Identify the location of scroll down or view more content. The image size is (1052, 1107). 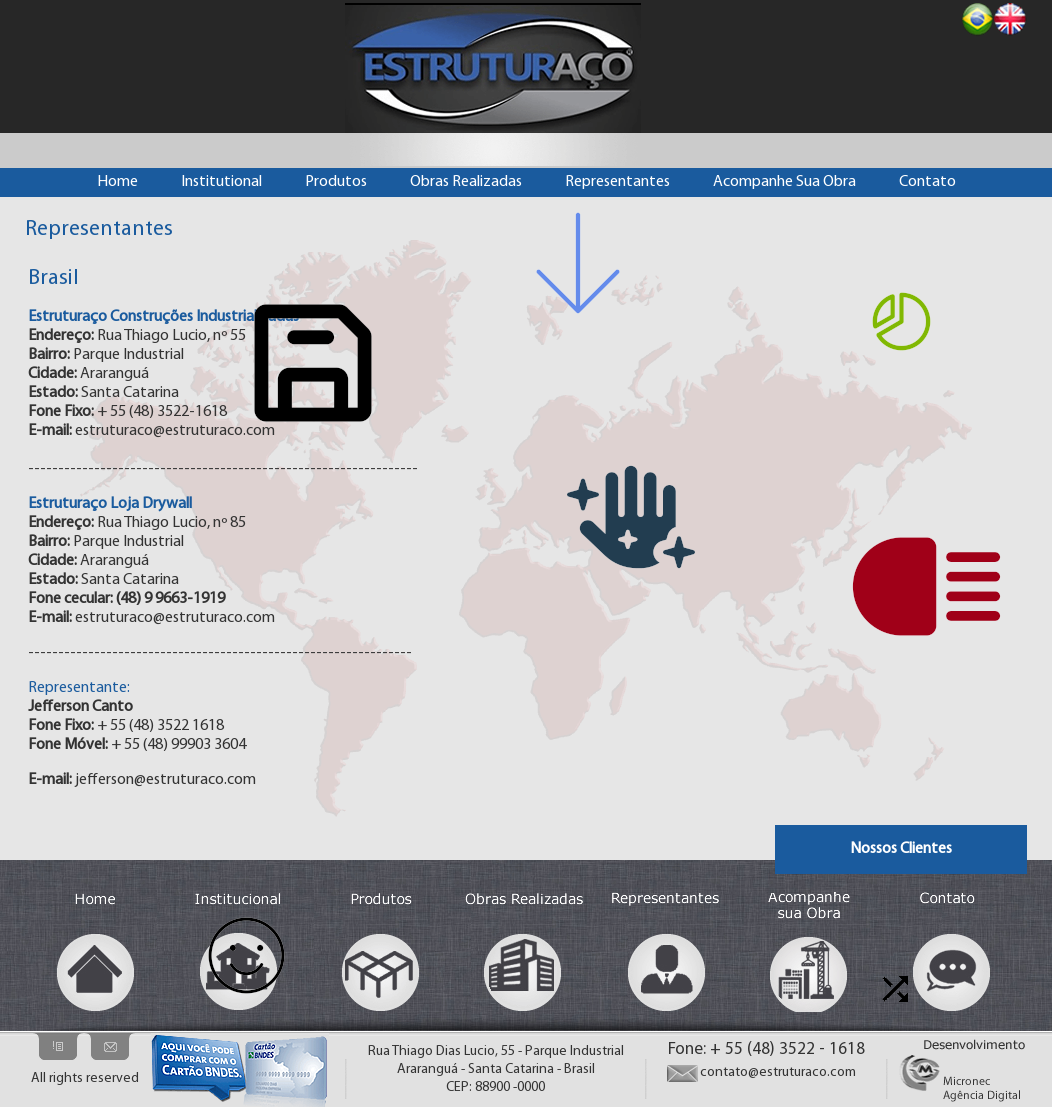
(578, 263).